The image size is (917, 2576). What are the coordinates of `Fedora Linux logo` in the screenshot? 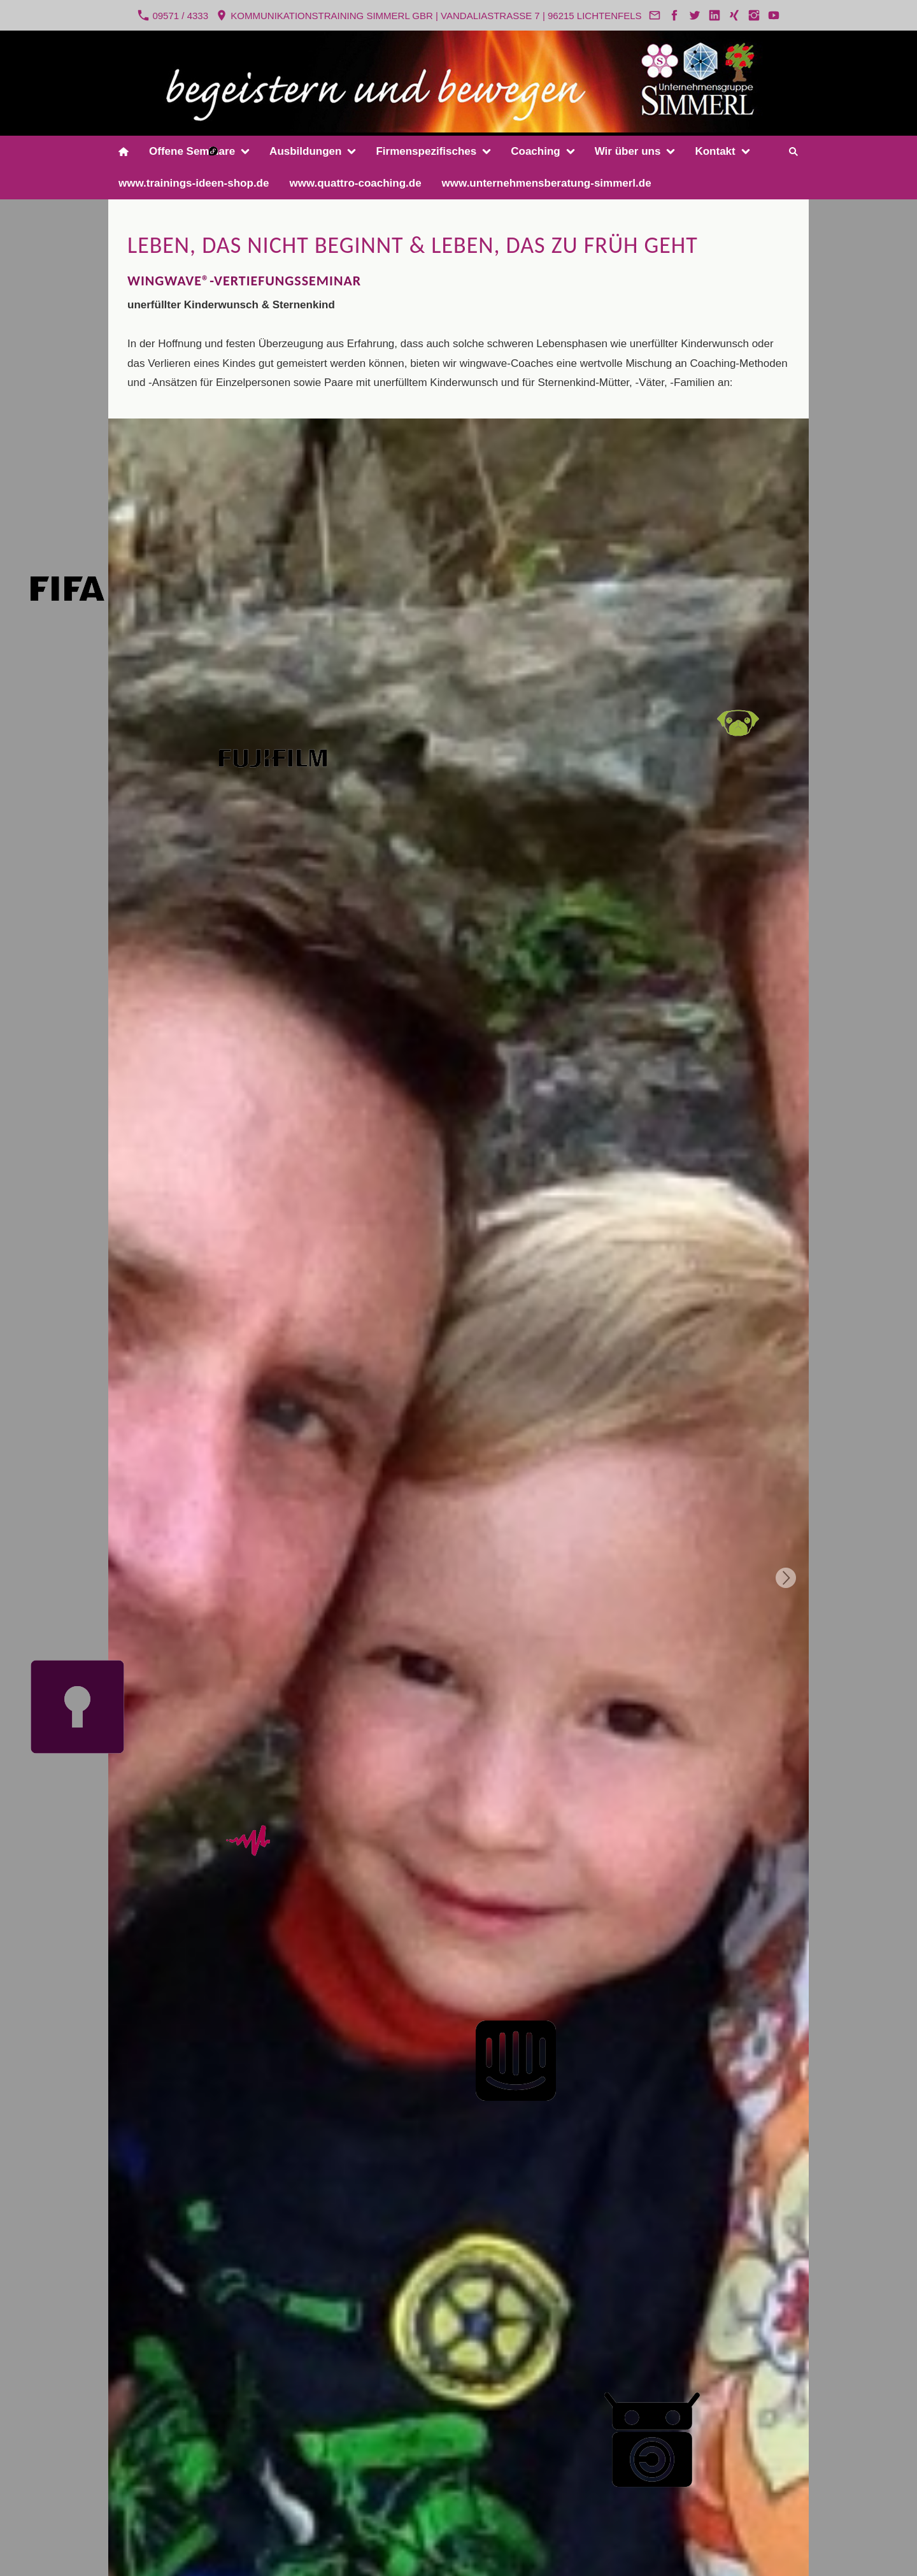 It's located at (213, 151).